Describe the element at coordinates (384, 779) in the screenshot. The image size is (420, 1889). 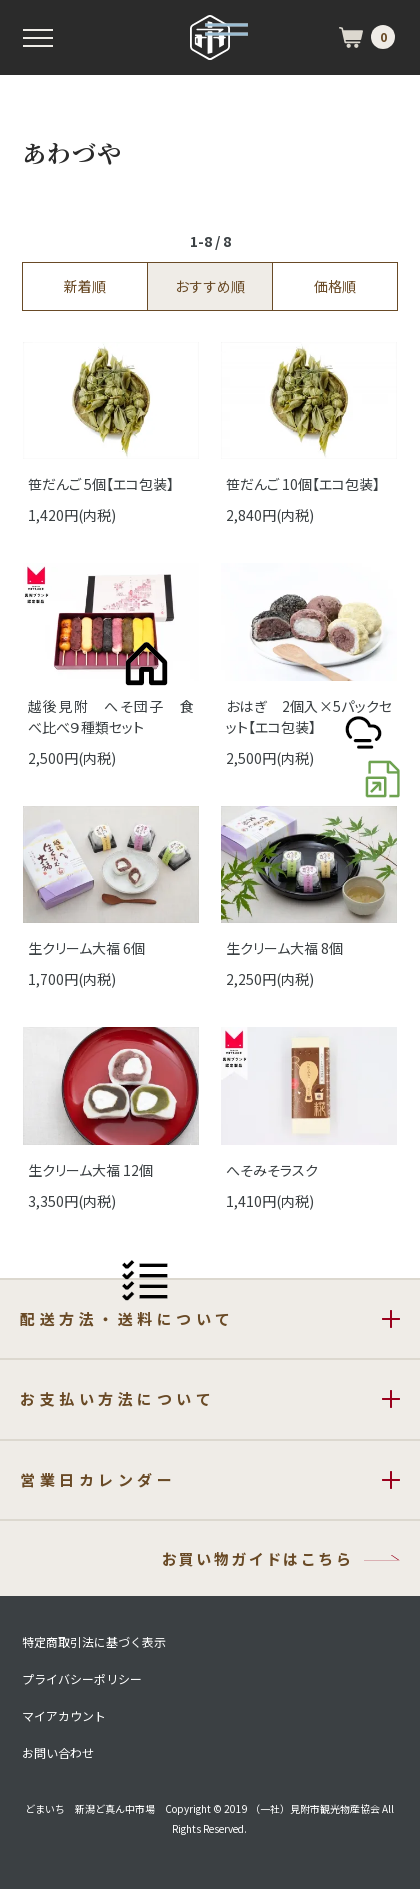
I see `create a symbolic link to this file` at that location.